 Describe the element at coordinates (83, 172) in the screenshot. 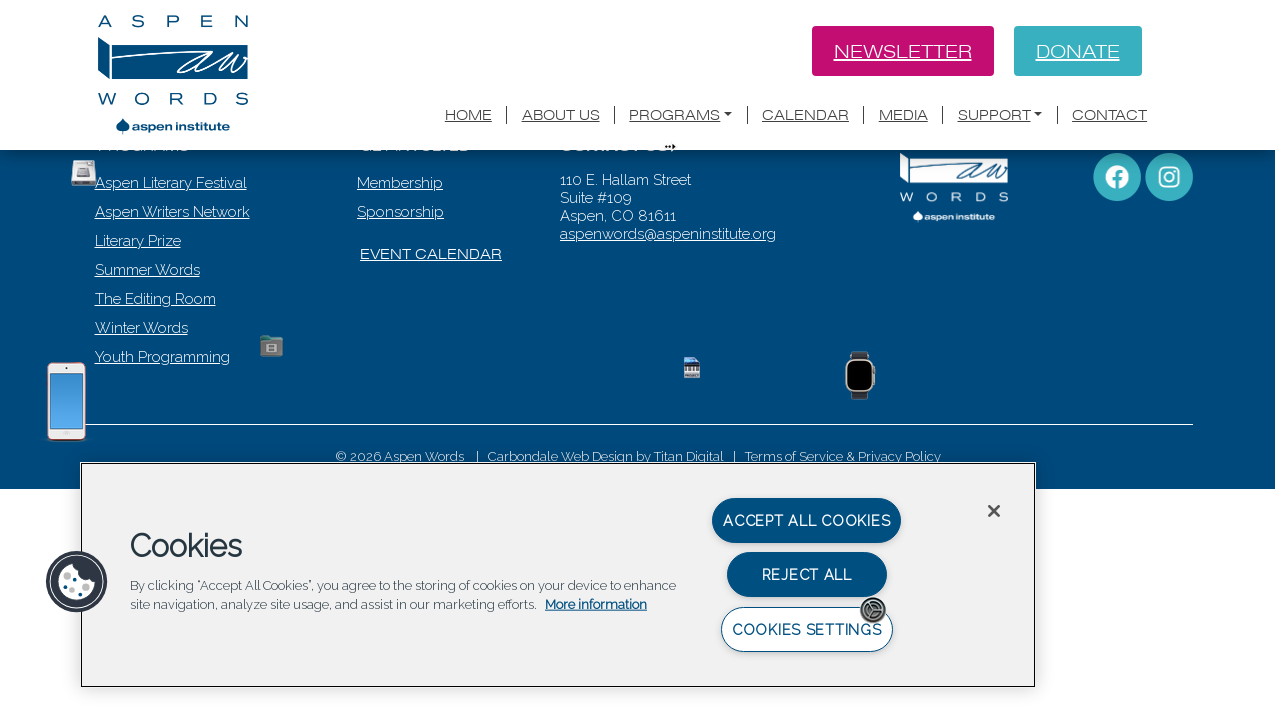

I see `mount or access a disk image file` at that location.